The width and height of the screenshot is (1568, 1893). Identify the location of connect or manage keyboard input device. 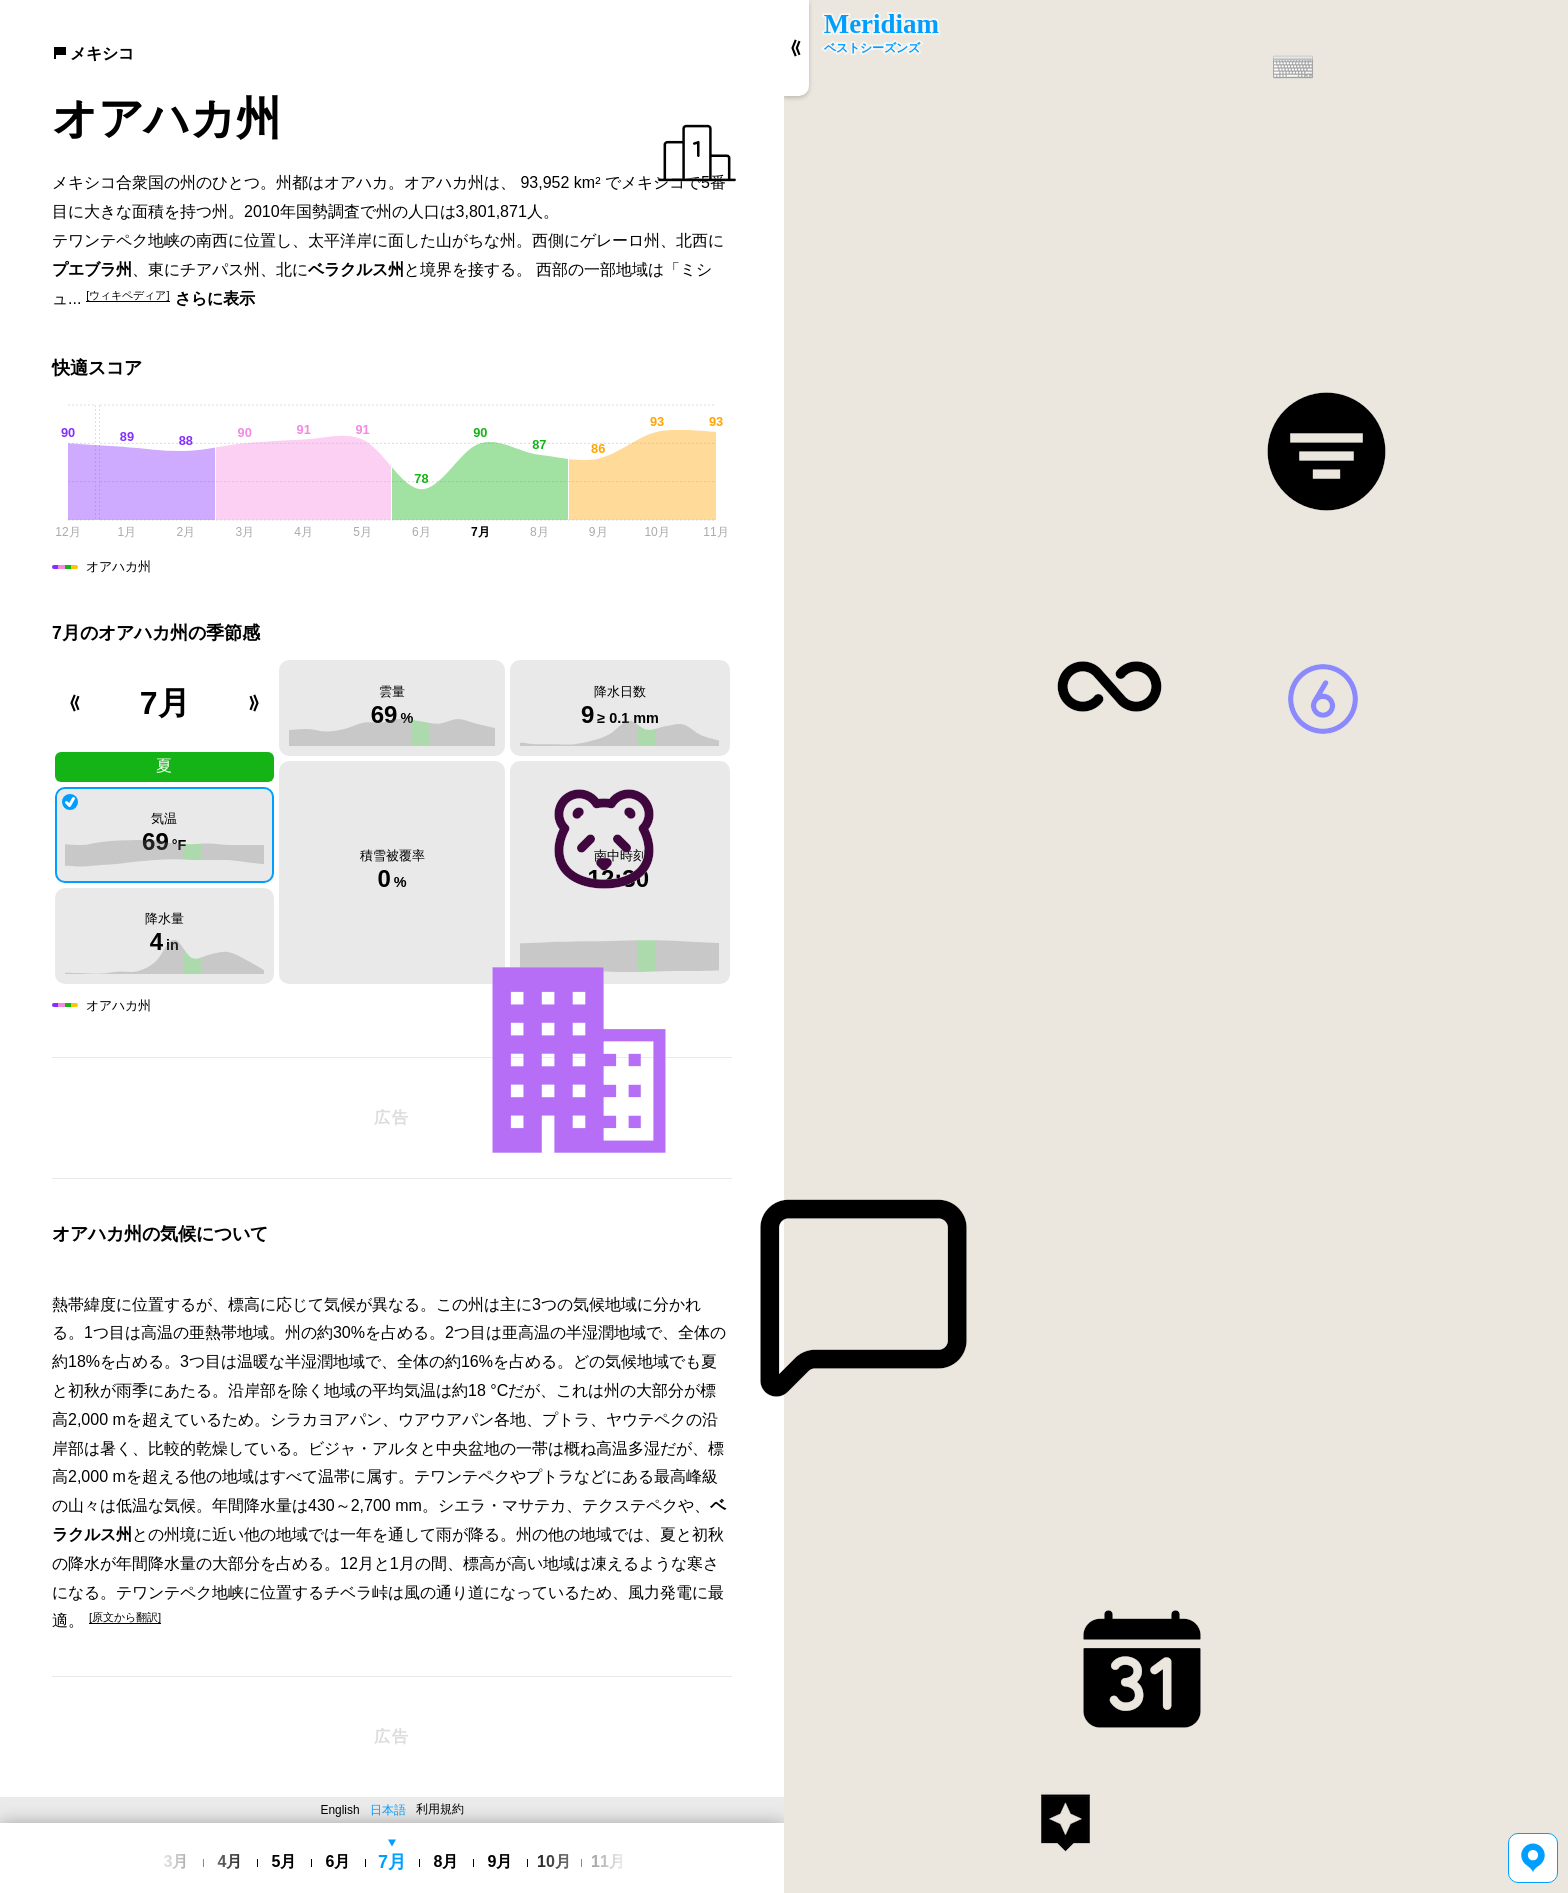
(1293, 67).